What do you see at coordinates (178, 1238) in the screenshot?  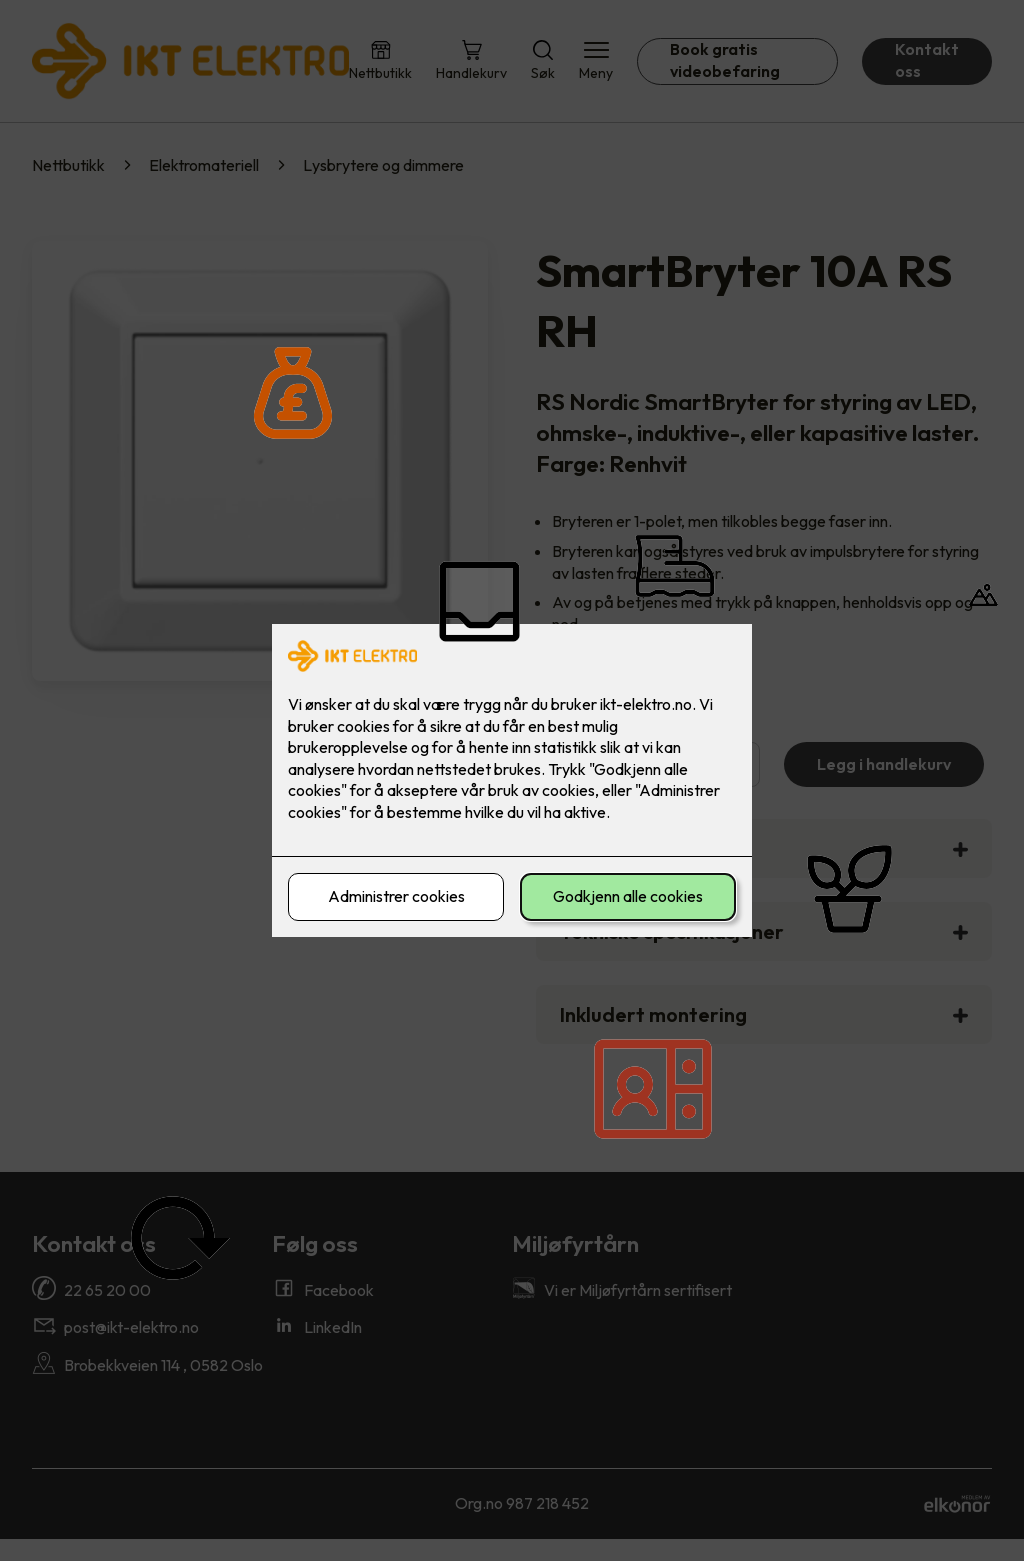 I see `refresh the current page or content` at bounding box center [178, 1238].